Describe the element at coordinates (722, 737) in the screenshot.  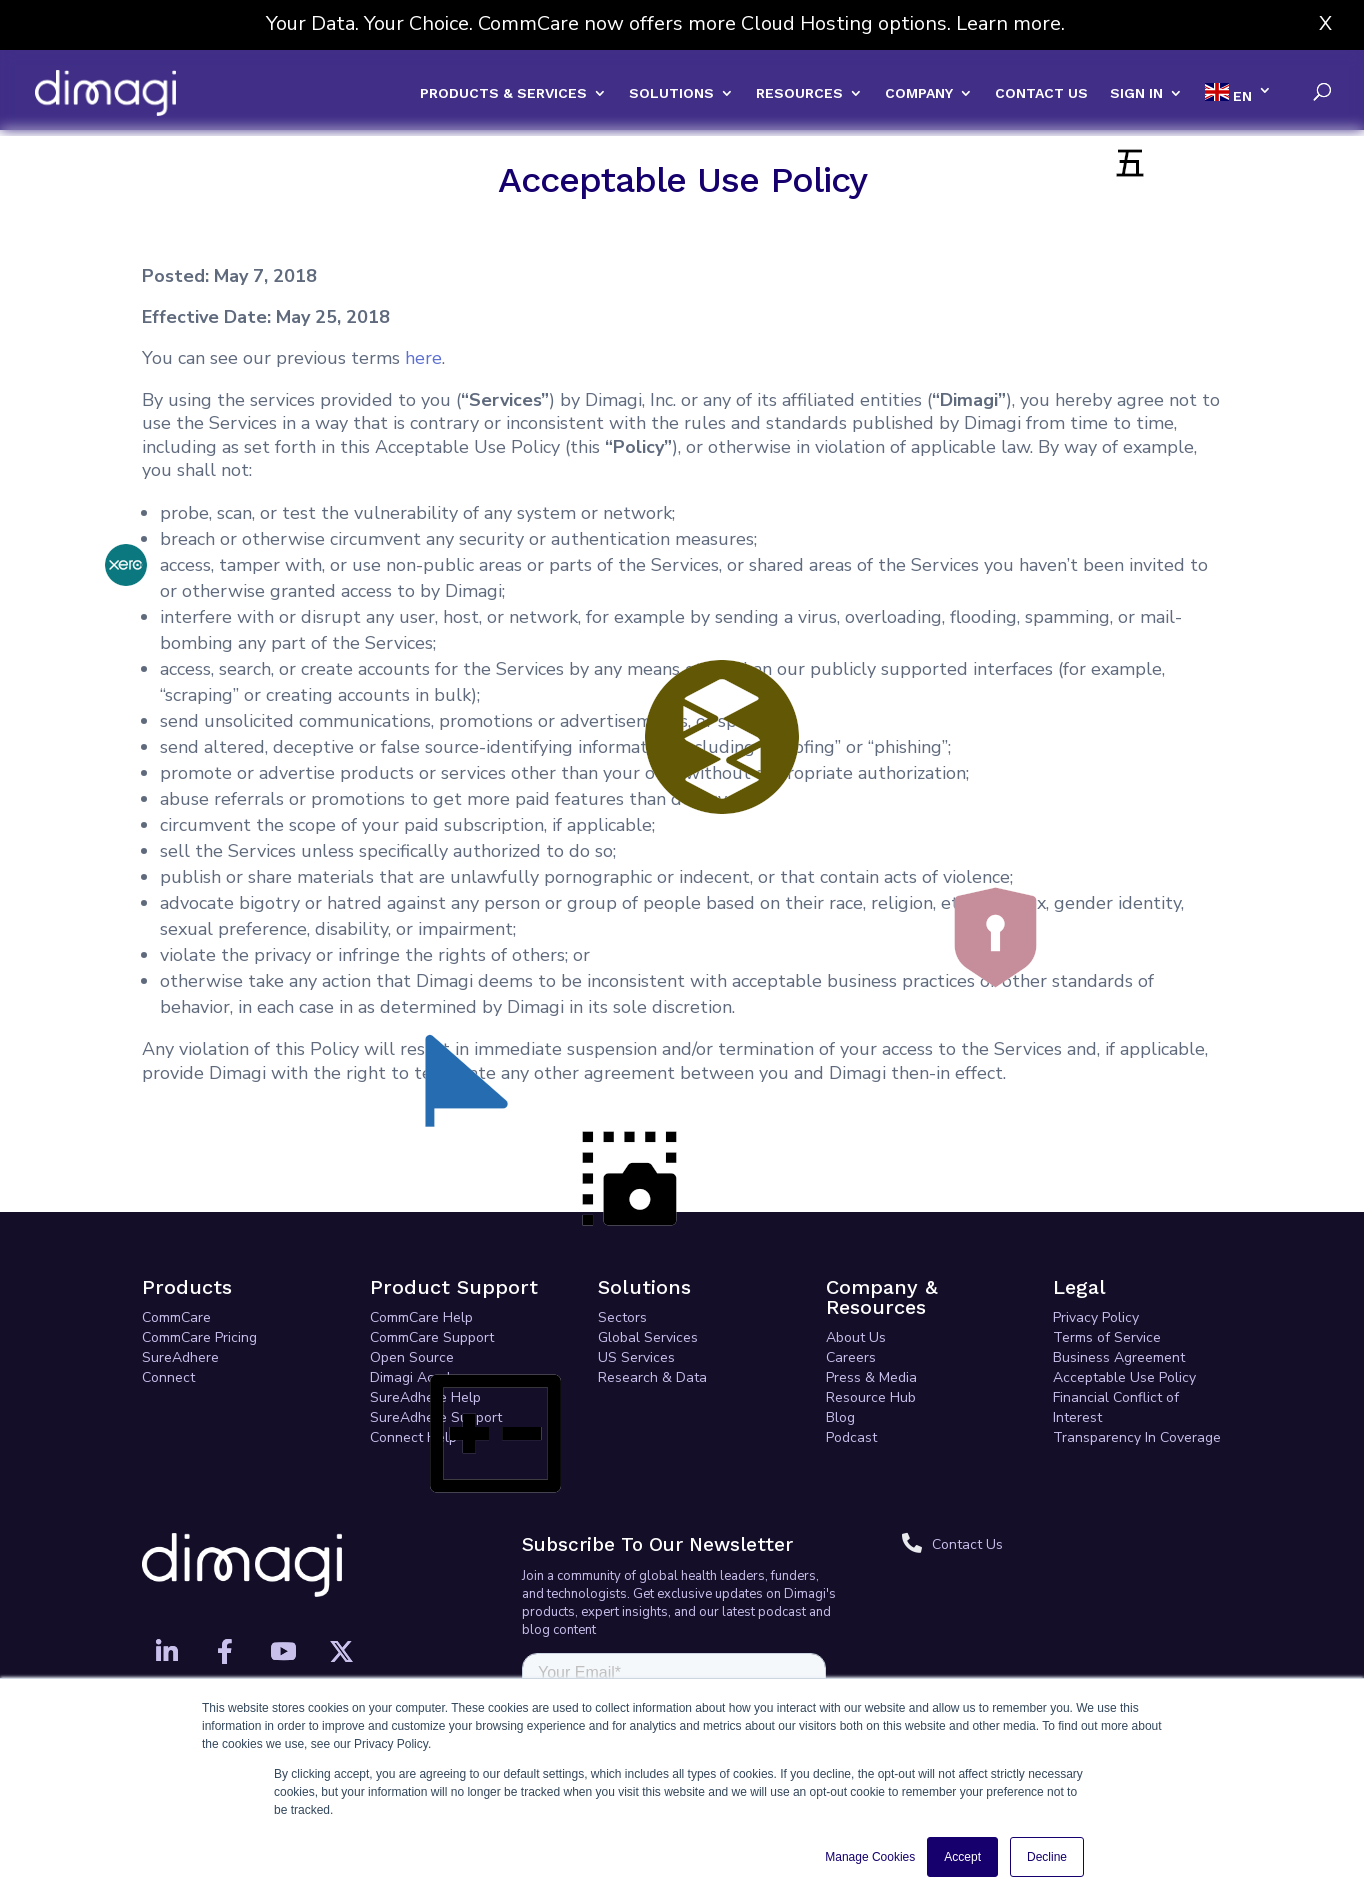
I see `open scrapbox app` at that location.